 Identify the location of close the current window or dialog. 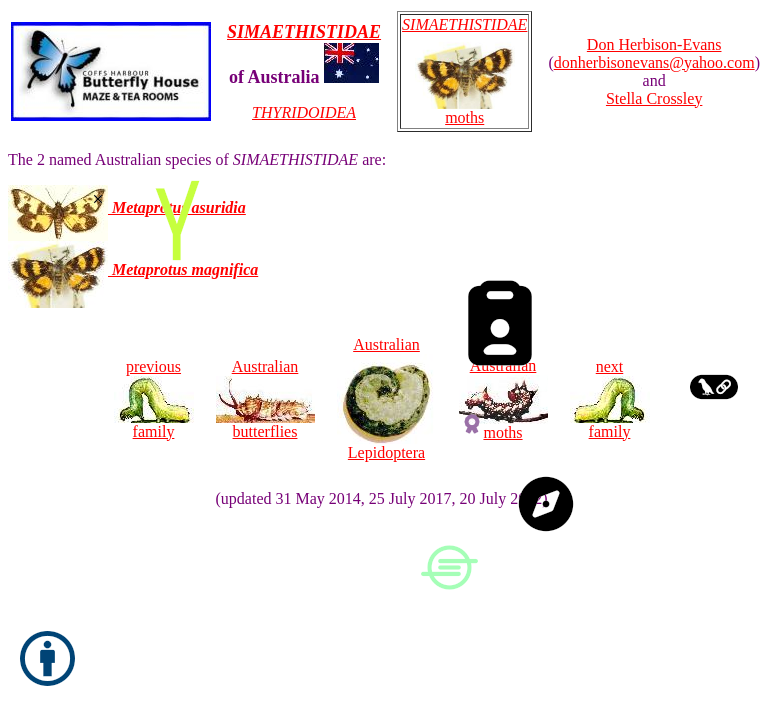
(98, 199).